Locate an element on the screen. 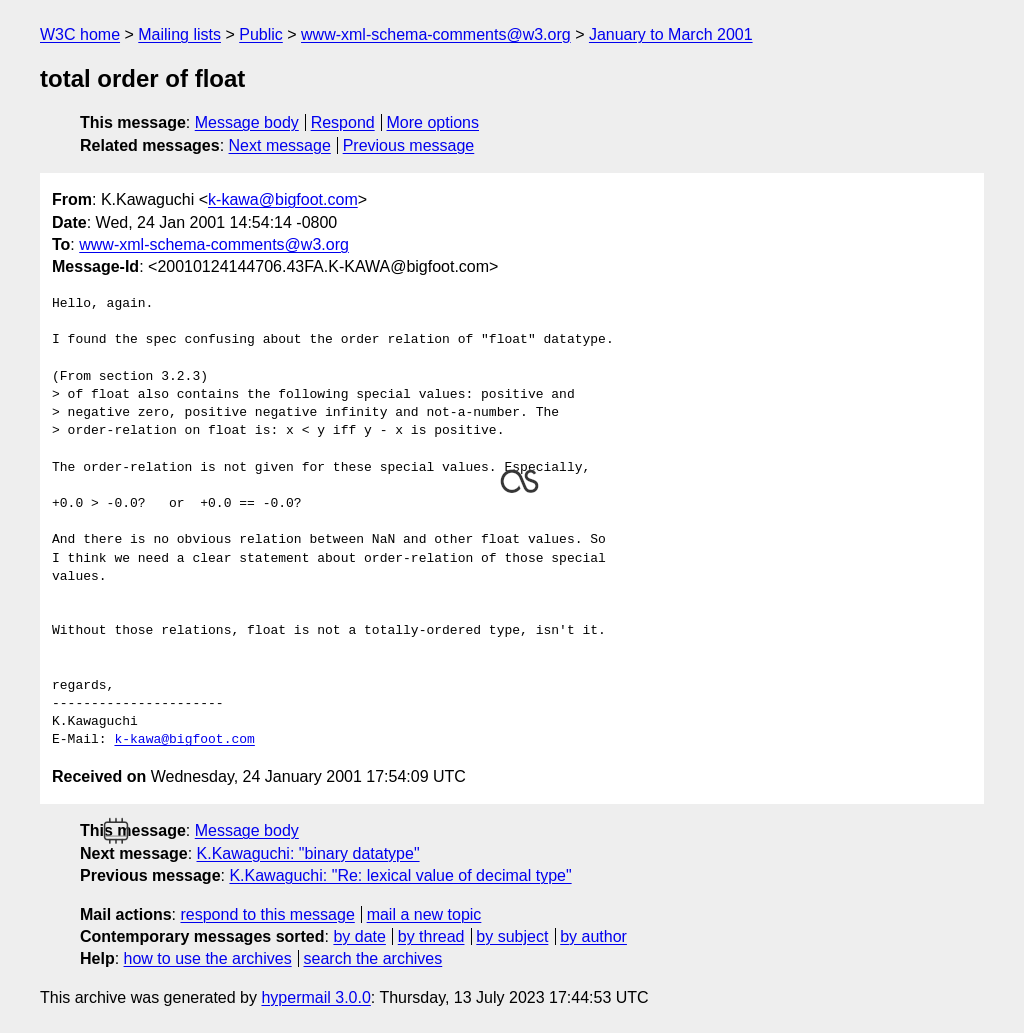 The width and height of the screenshot is (1024, 1033). connect your last.fm account is located at coordinates (519, 478).